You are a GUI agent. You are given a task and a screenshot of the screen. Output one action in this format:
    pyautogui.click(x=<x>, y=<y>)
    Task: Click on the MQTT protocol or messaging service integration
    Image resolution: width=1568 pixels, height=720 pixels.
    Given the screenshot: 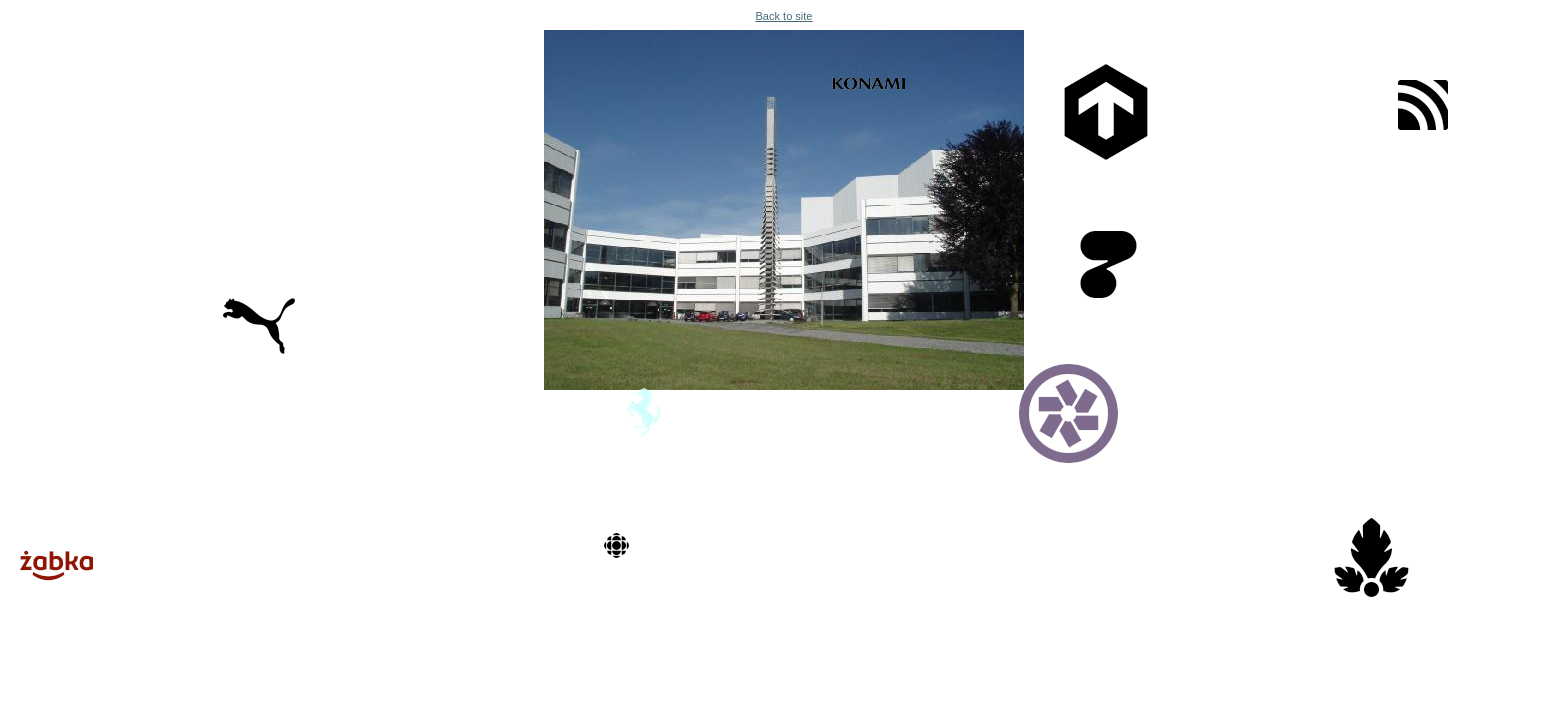 What is the action you would take?
    pyautogui.click(x=1423, y=105)
    